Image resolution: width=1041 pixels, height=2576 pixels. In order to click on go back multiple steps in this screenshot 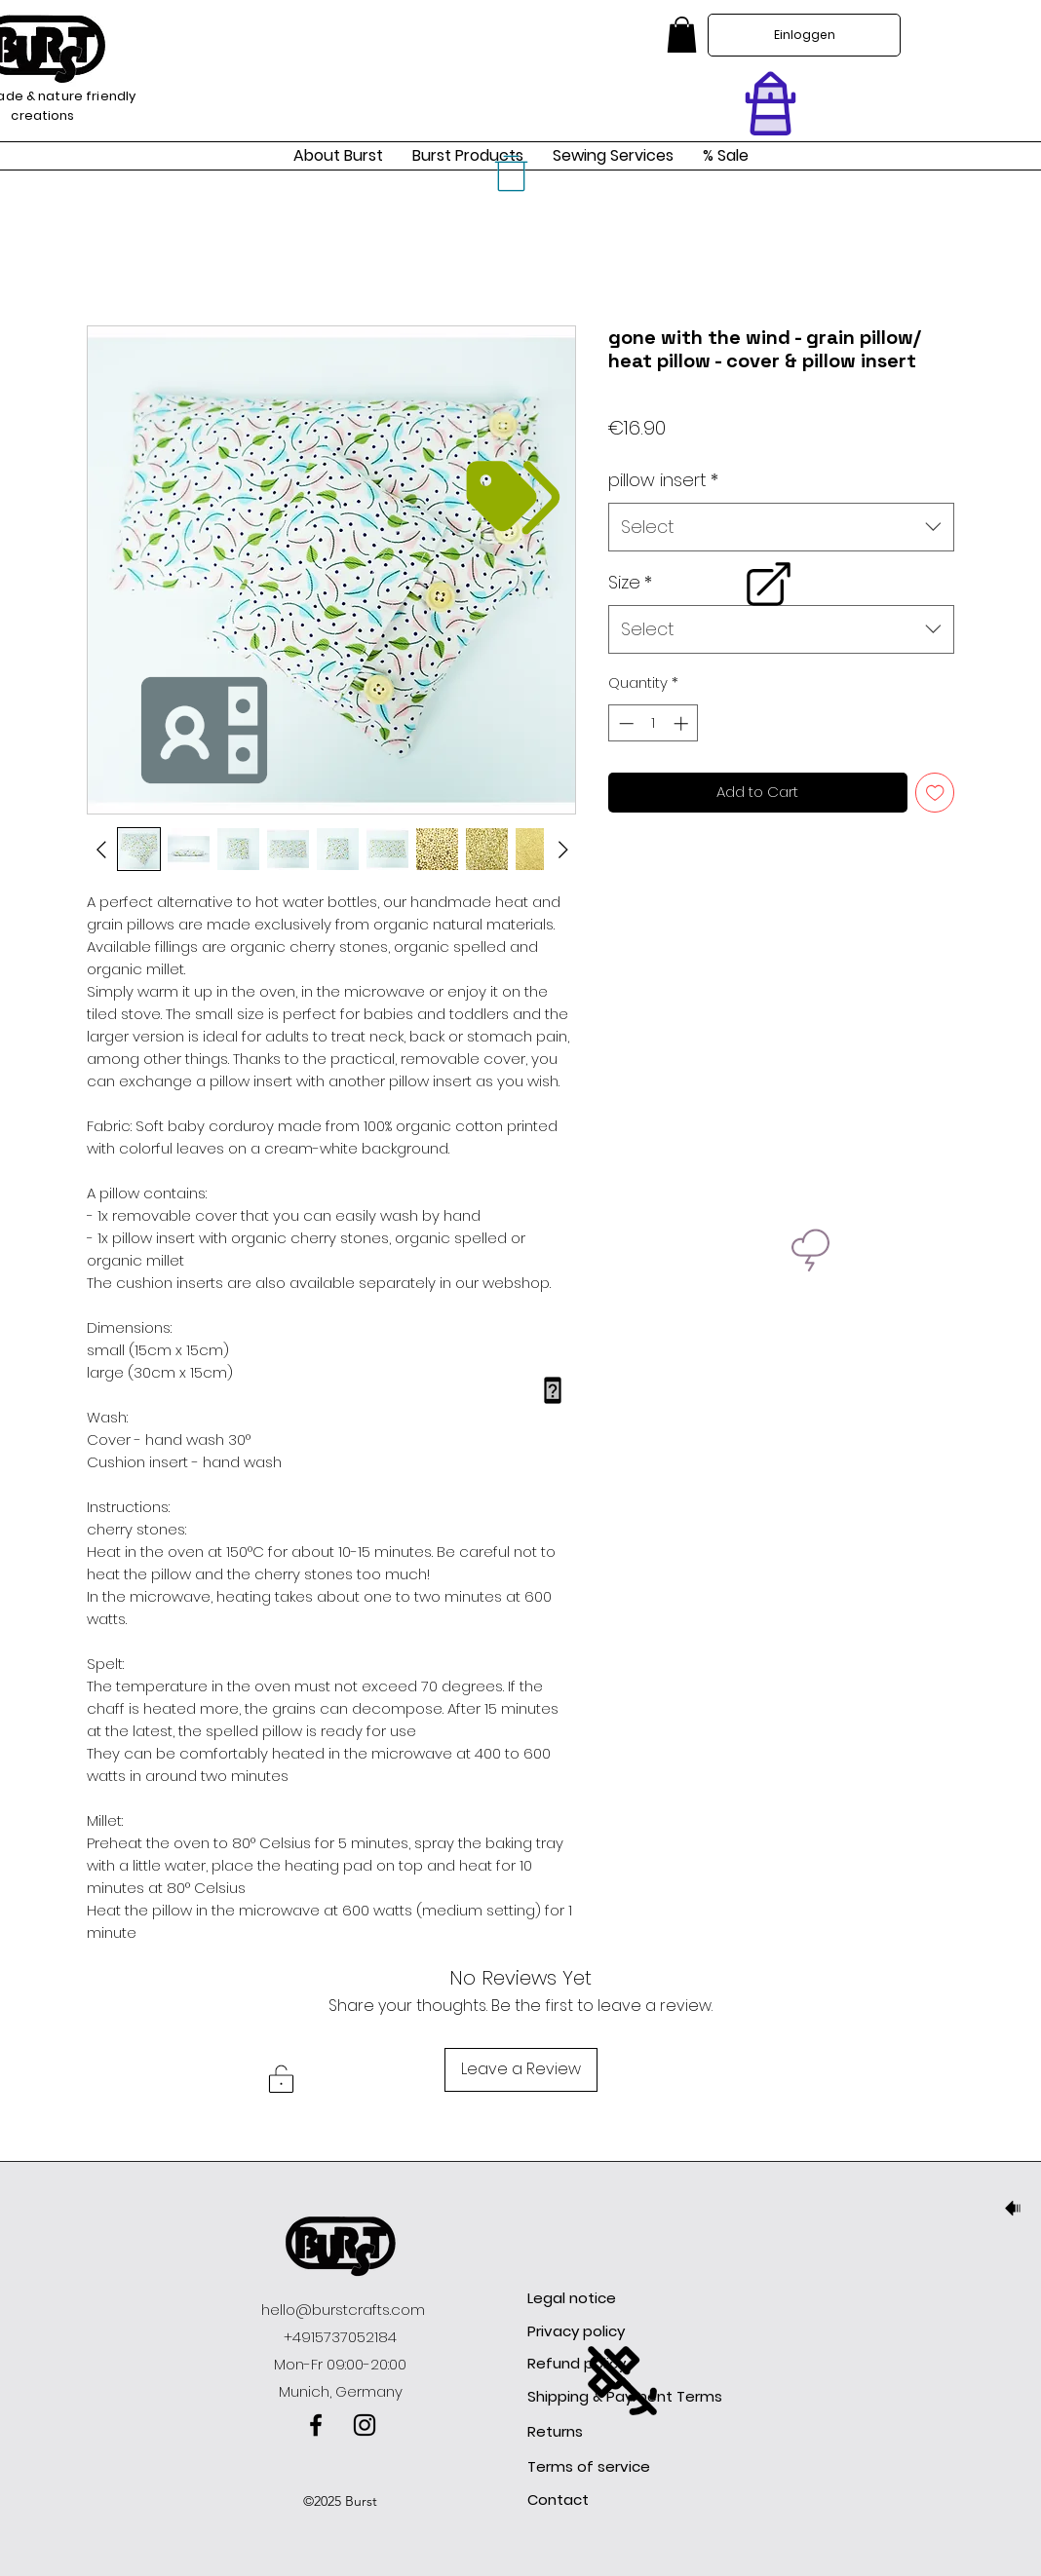, I will do `click(1013, 2208)`.